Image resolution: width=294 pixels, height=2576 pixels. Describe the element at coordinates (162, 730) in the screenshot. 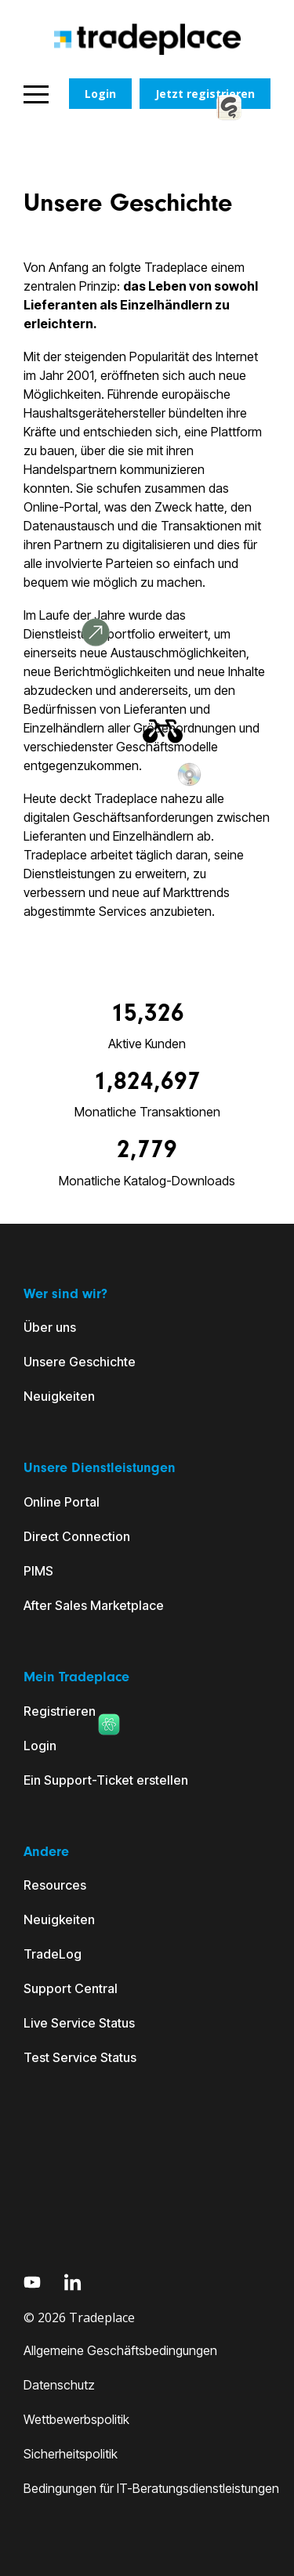

I see `select bicycle as transportation mode` at that location.